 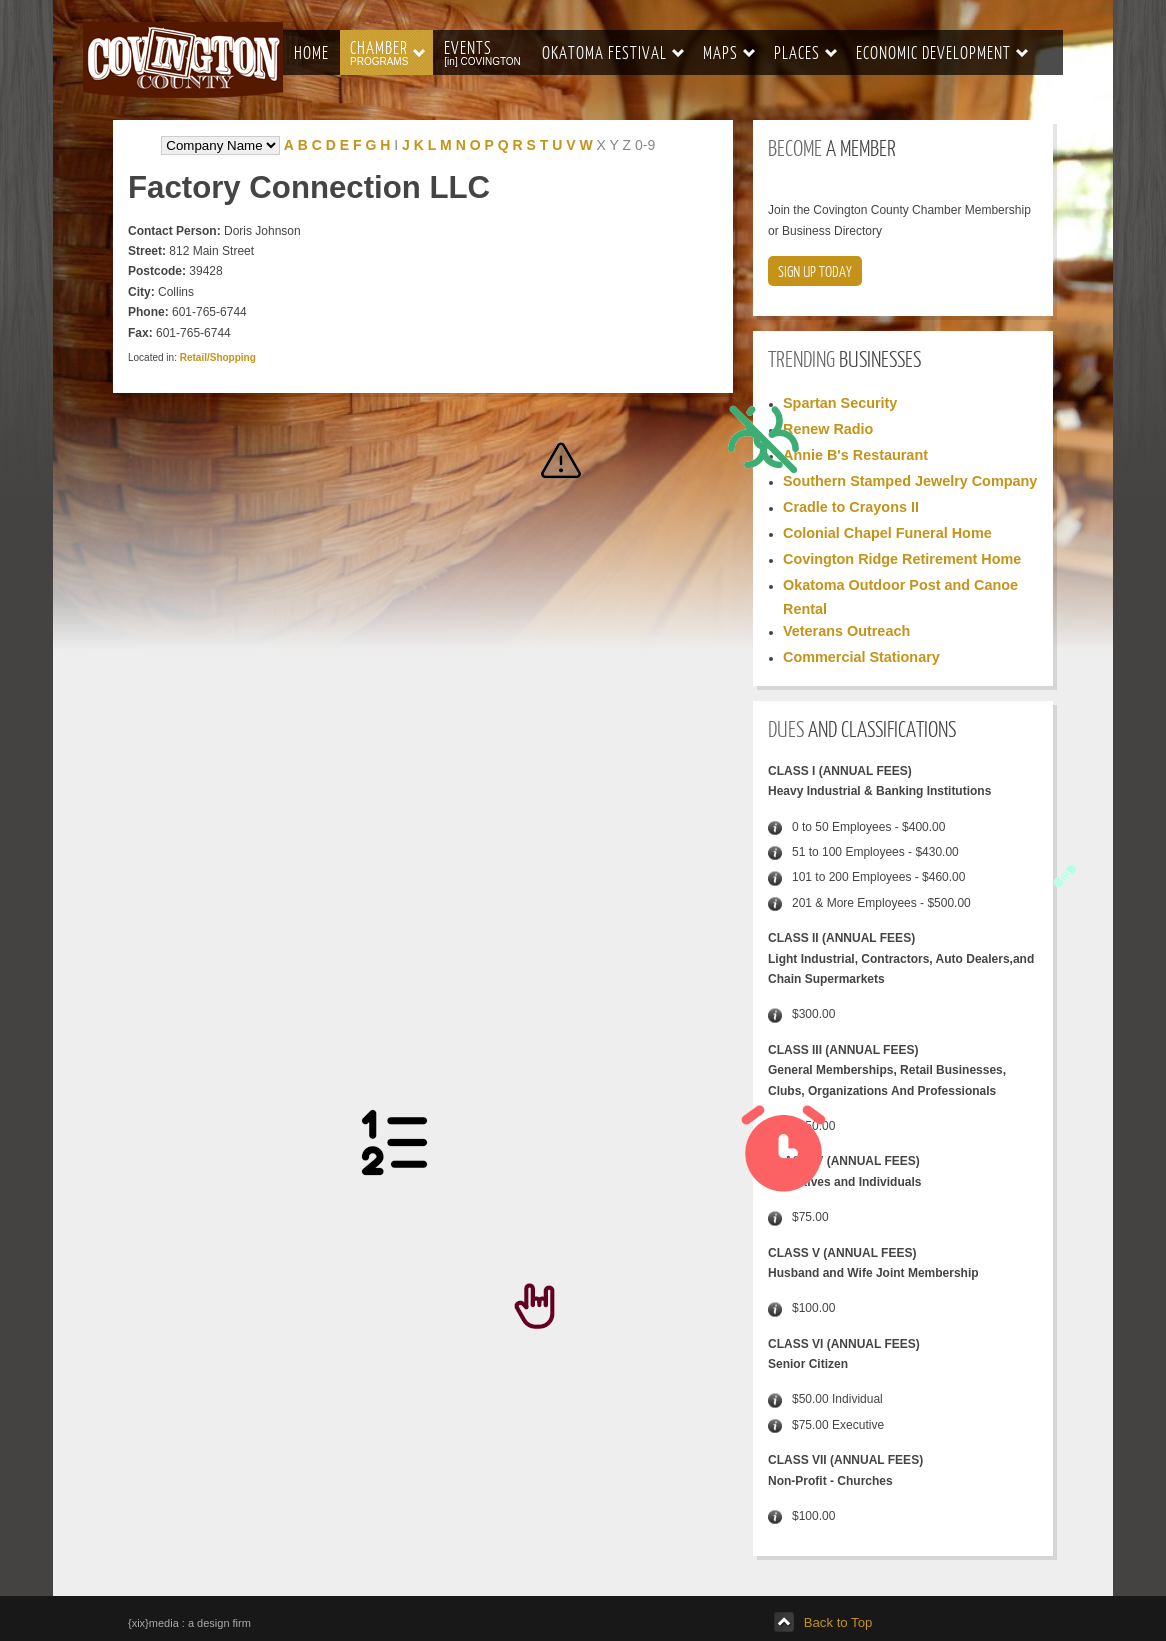 What do you see at coordinates (783, 1148) in the screenshot?
I see `set or manage alarms` at bounding box center [783, 1148].